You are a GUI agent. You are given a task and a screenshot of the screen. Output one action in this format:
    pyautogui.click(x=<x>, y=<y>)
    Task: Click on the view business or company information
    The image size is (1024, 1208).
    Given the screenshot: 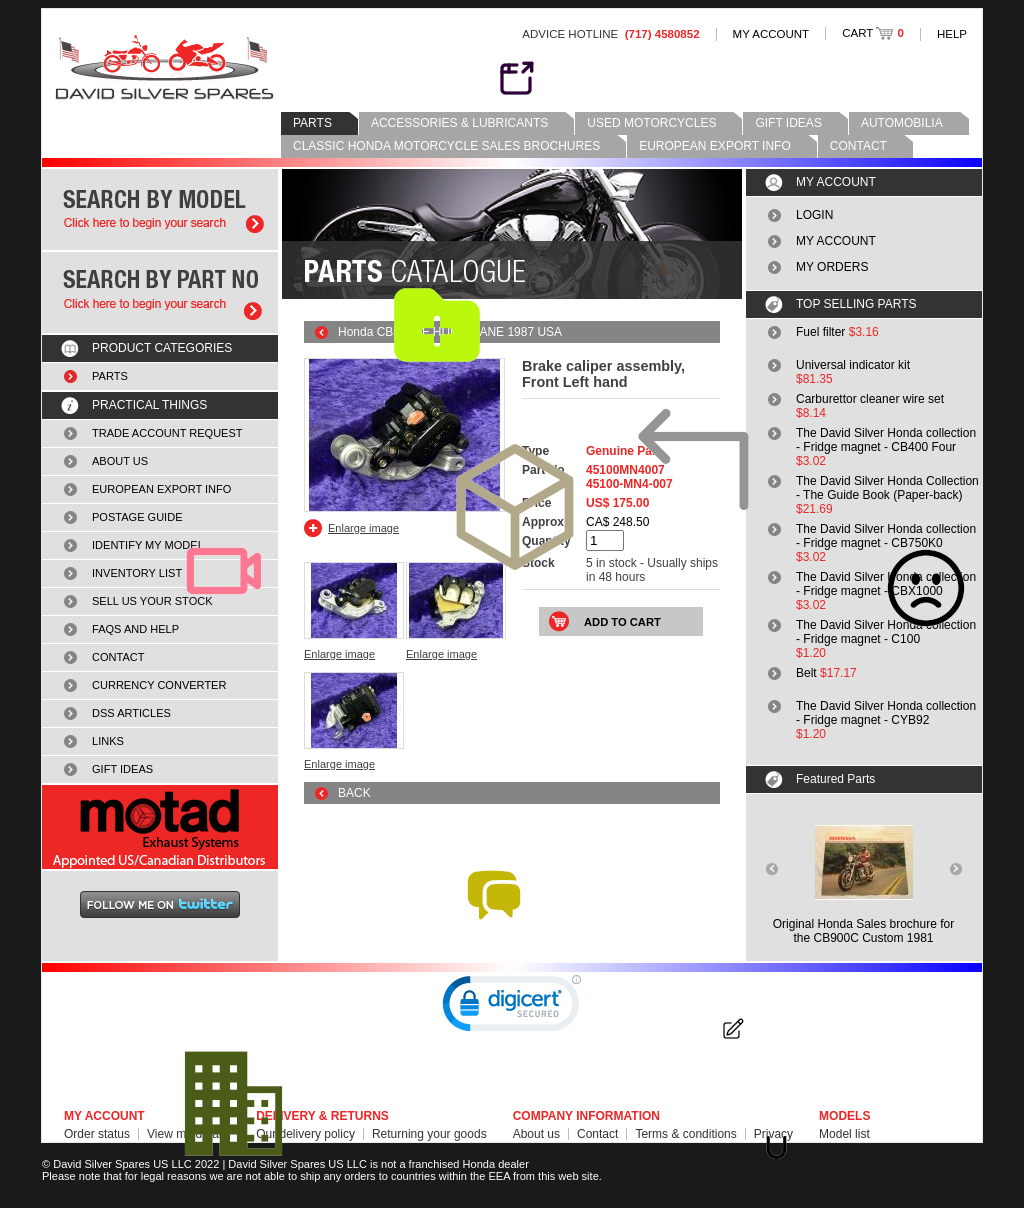 What is the action you would take?
    pyautogui.click(x=233, y=1103)
    